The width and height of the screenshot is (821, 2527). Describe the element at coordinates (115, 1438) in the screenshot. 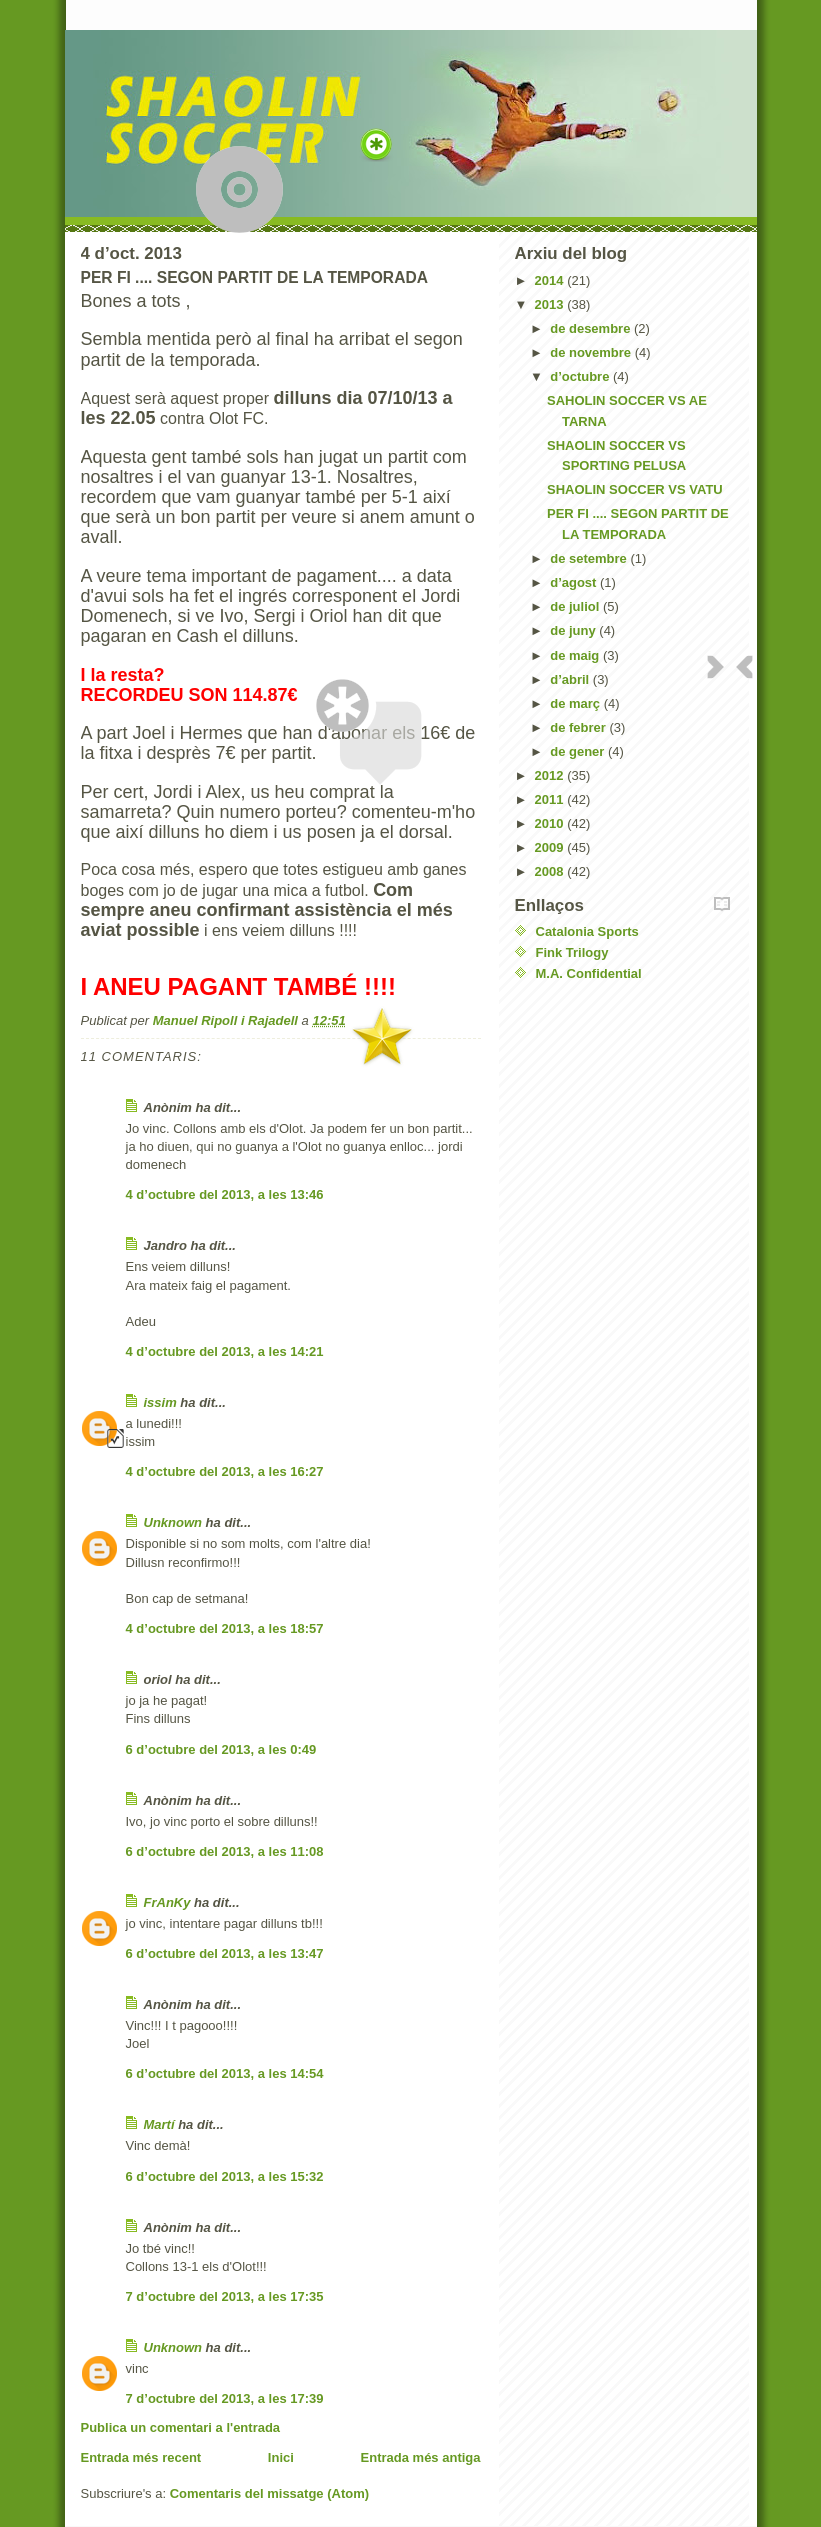

I see `open libreoffice math application` at that location.